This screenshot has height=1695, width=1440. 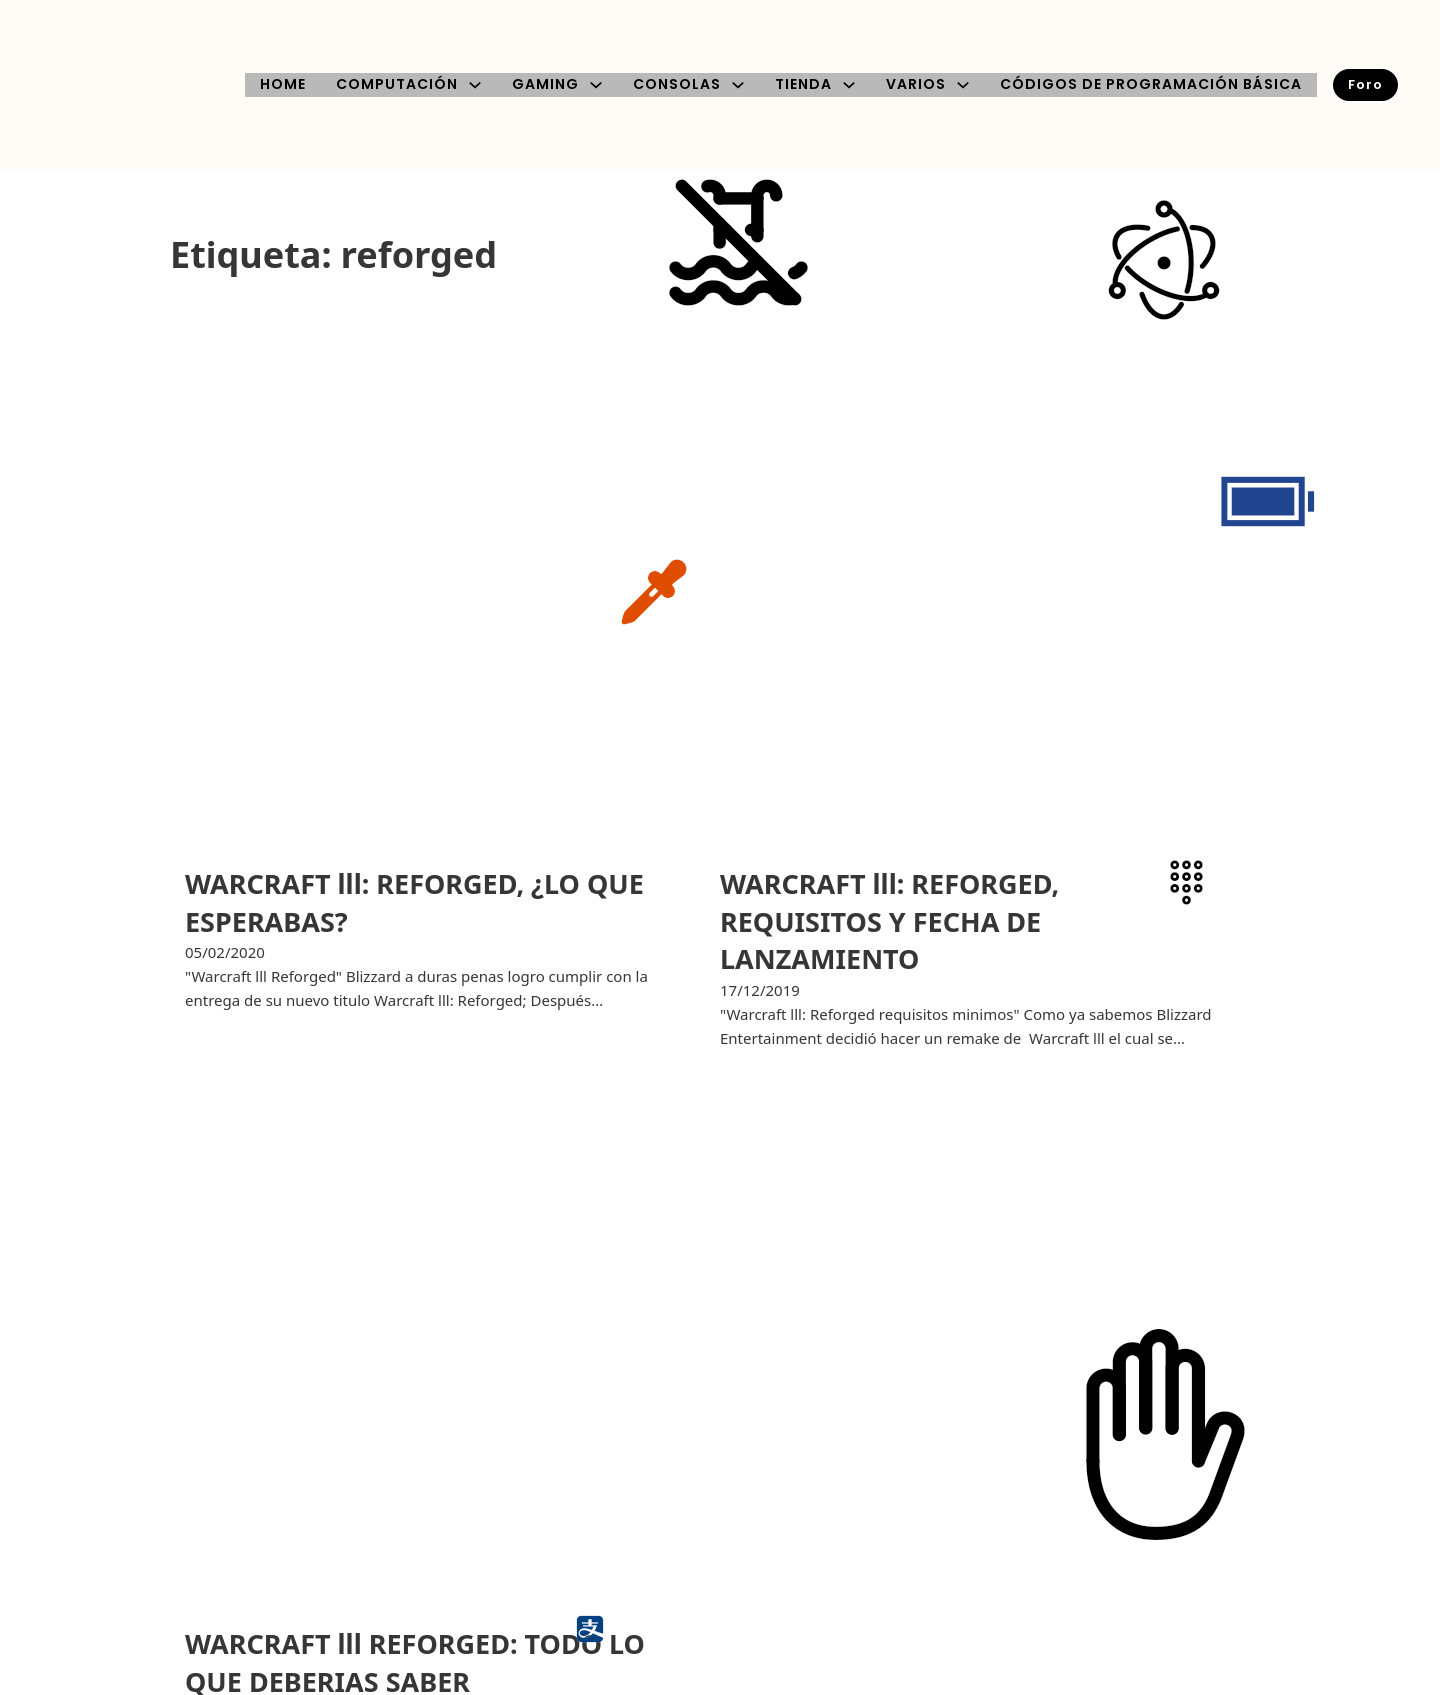 I want to click on pool closed or unavailable, so click(x=738, y=242).